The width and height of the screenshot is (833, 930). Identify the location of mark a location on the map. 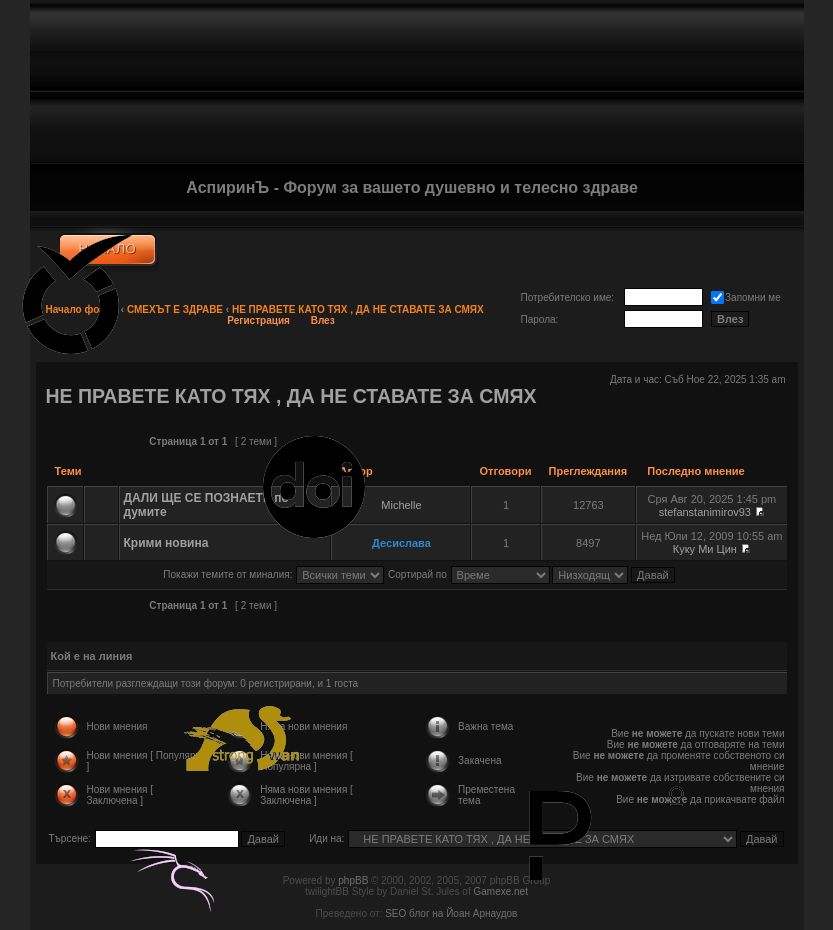
(676, 795).